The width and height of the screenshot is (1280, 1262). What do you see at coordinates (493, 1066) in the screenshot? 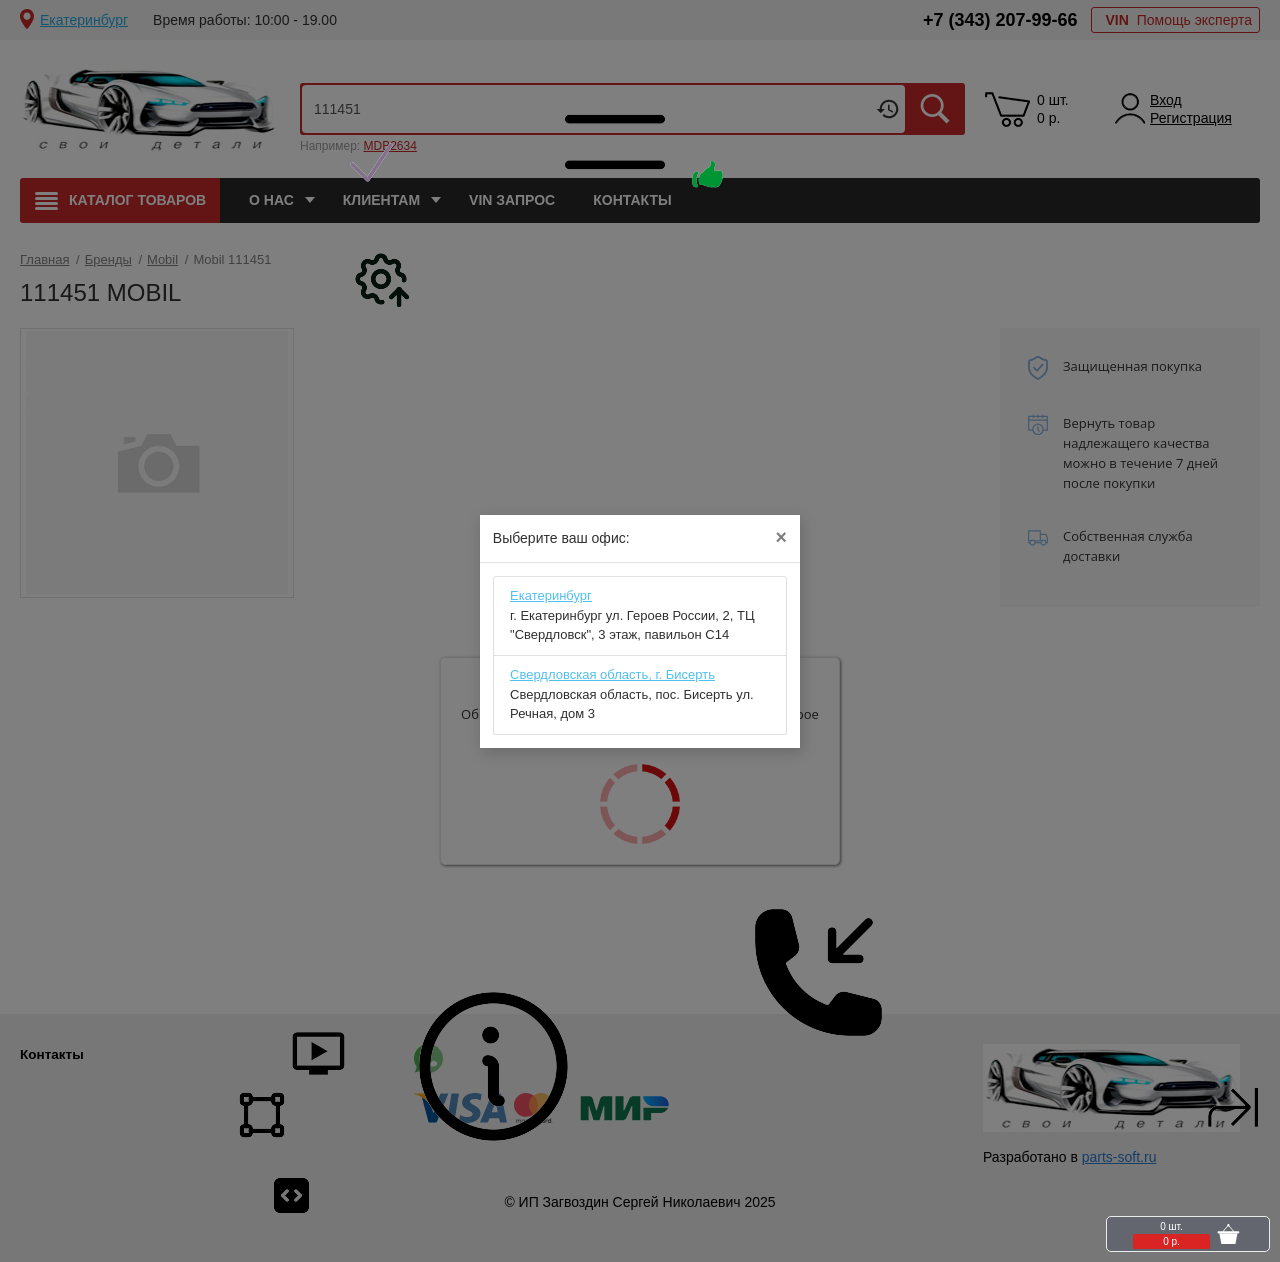
I see `view more information or details` at bounding box center [493, 1066].